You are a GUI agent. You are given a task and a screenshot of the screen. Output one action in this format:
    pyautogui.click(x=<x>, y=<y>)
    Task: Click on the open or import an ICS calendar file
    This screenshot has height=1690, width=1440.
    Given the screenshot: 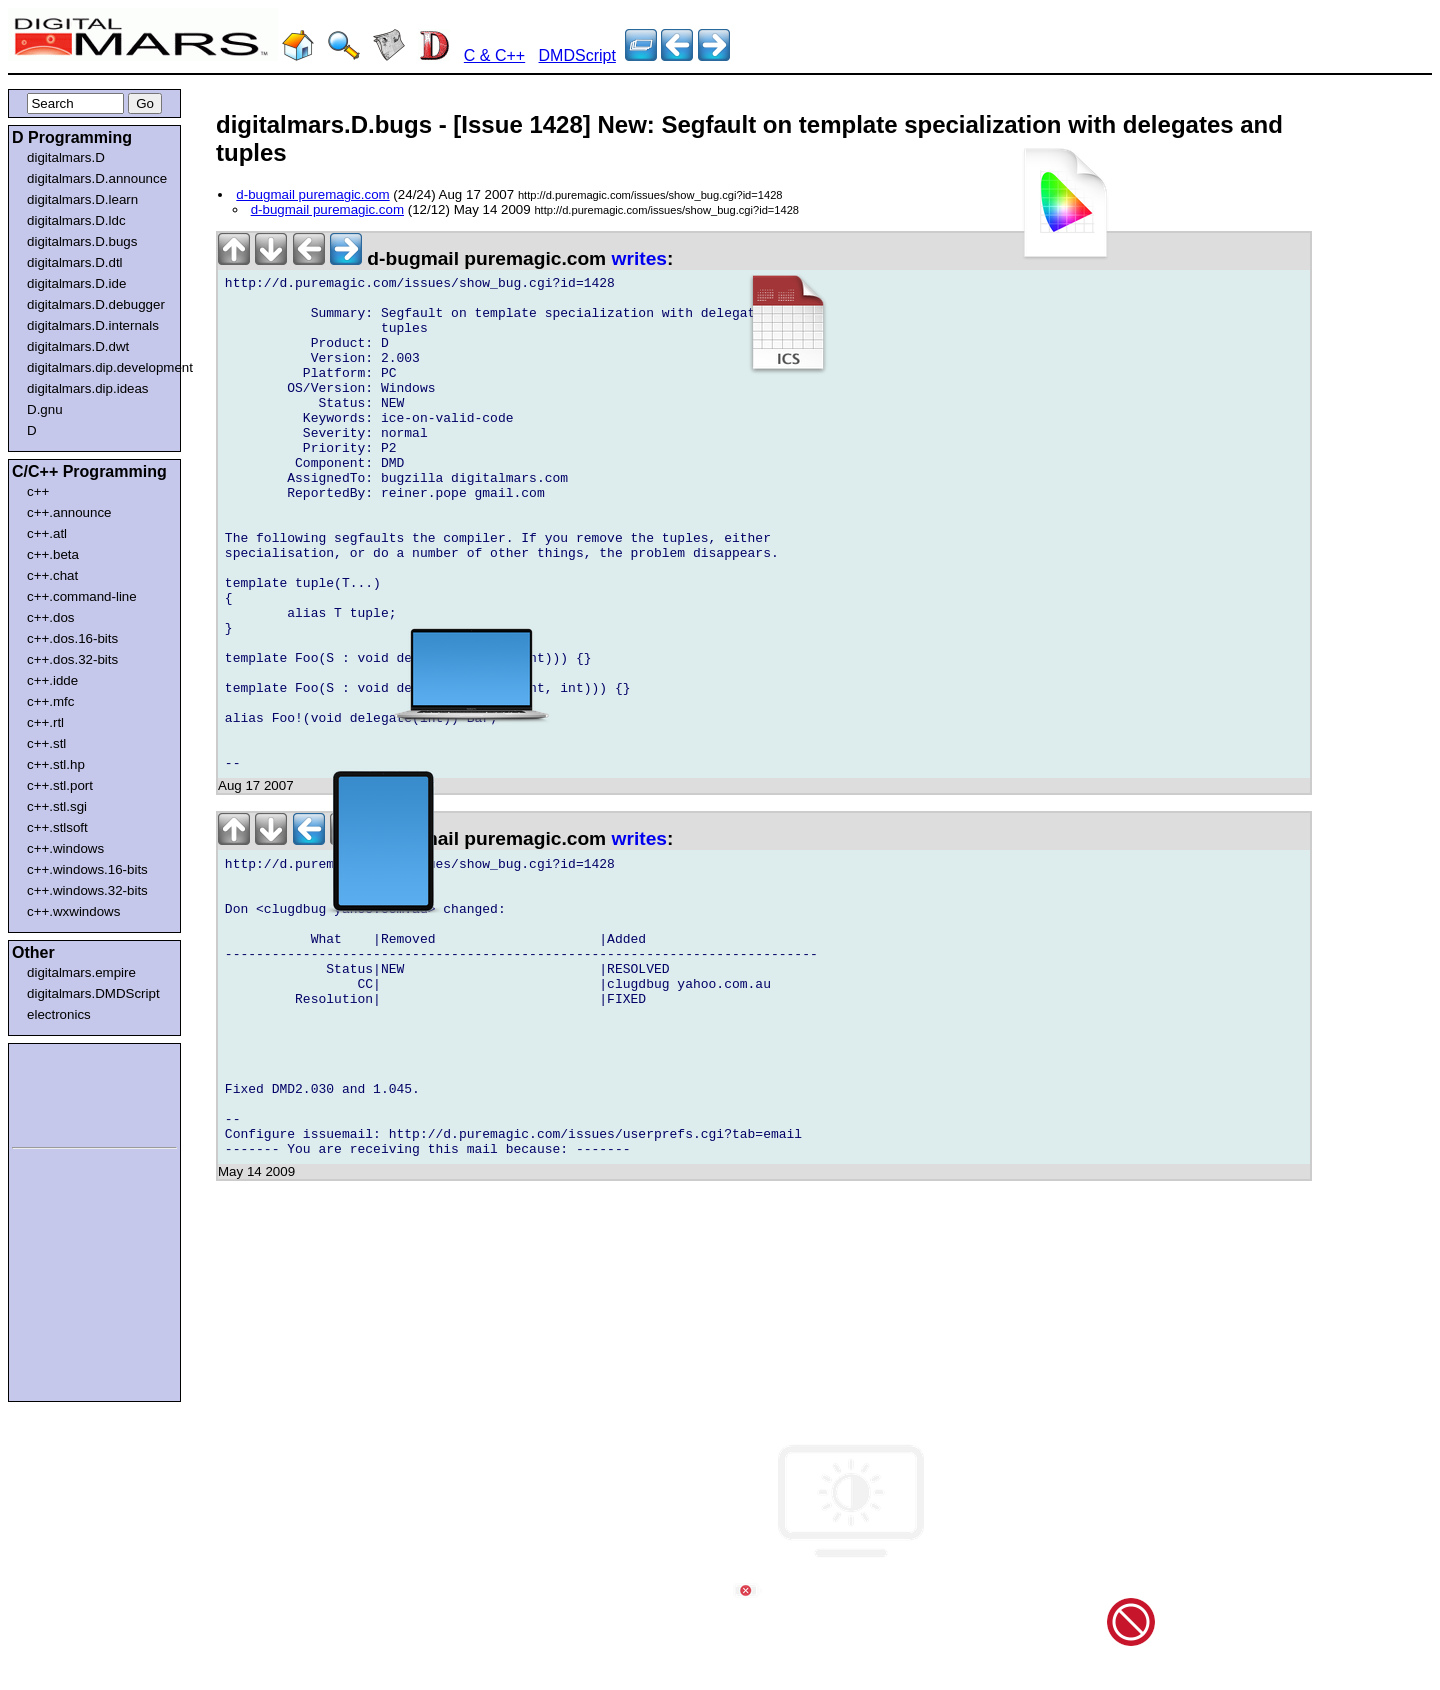 What is the action you would take?
    pyautogui.click(x=788, y=324)
    